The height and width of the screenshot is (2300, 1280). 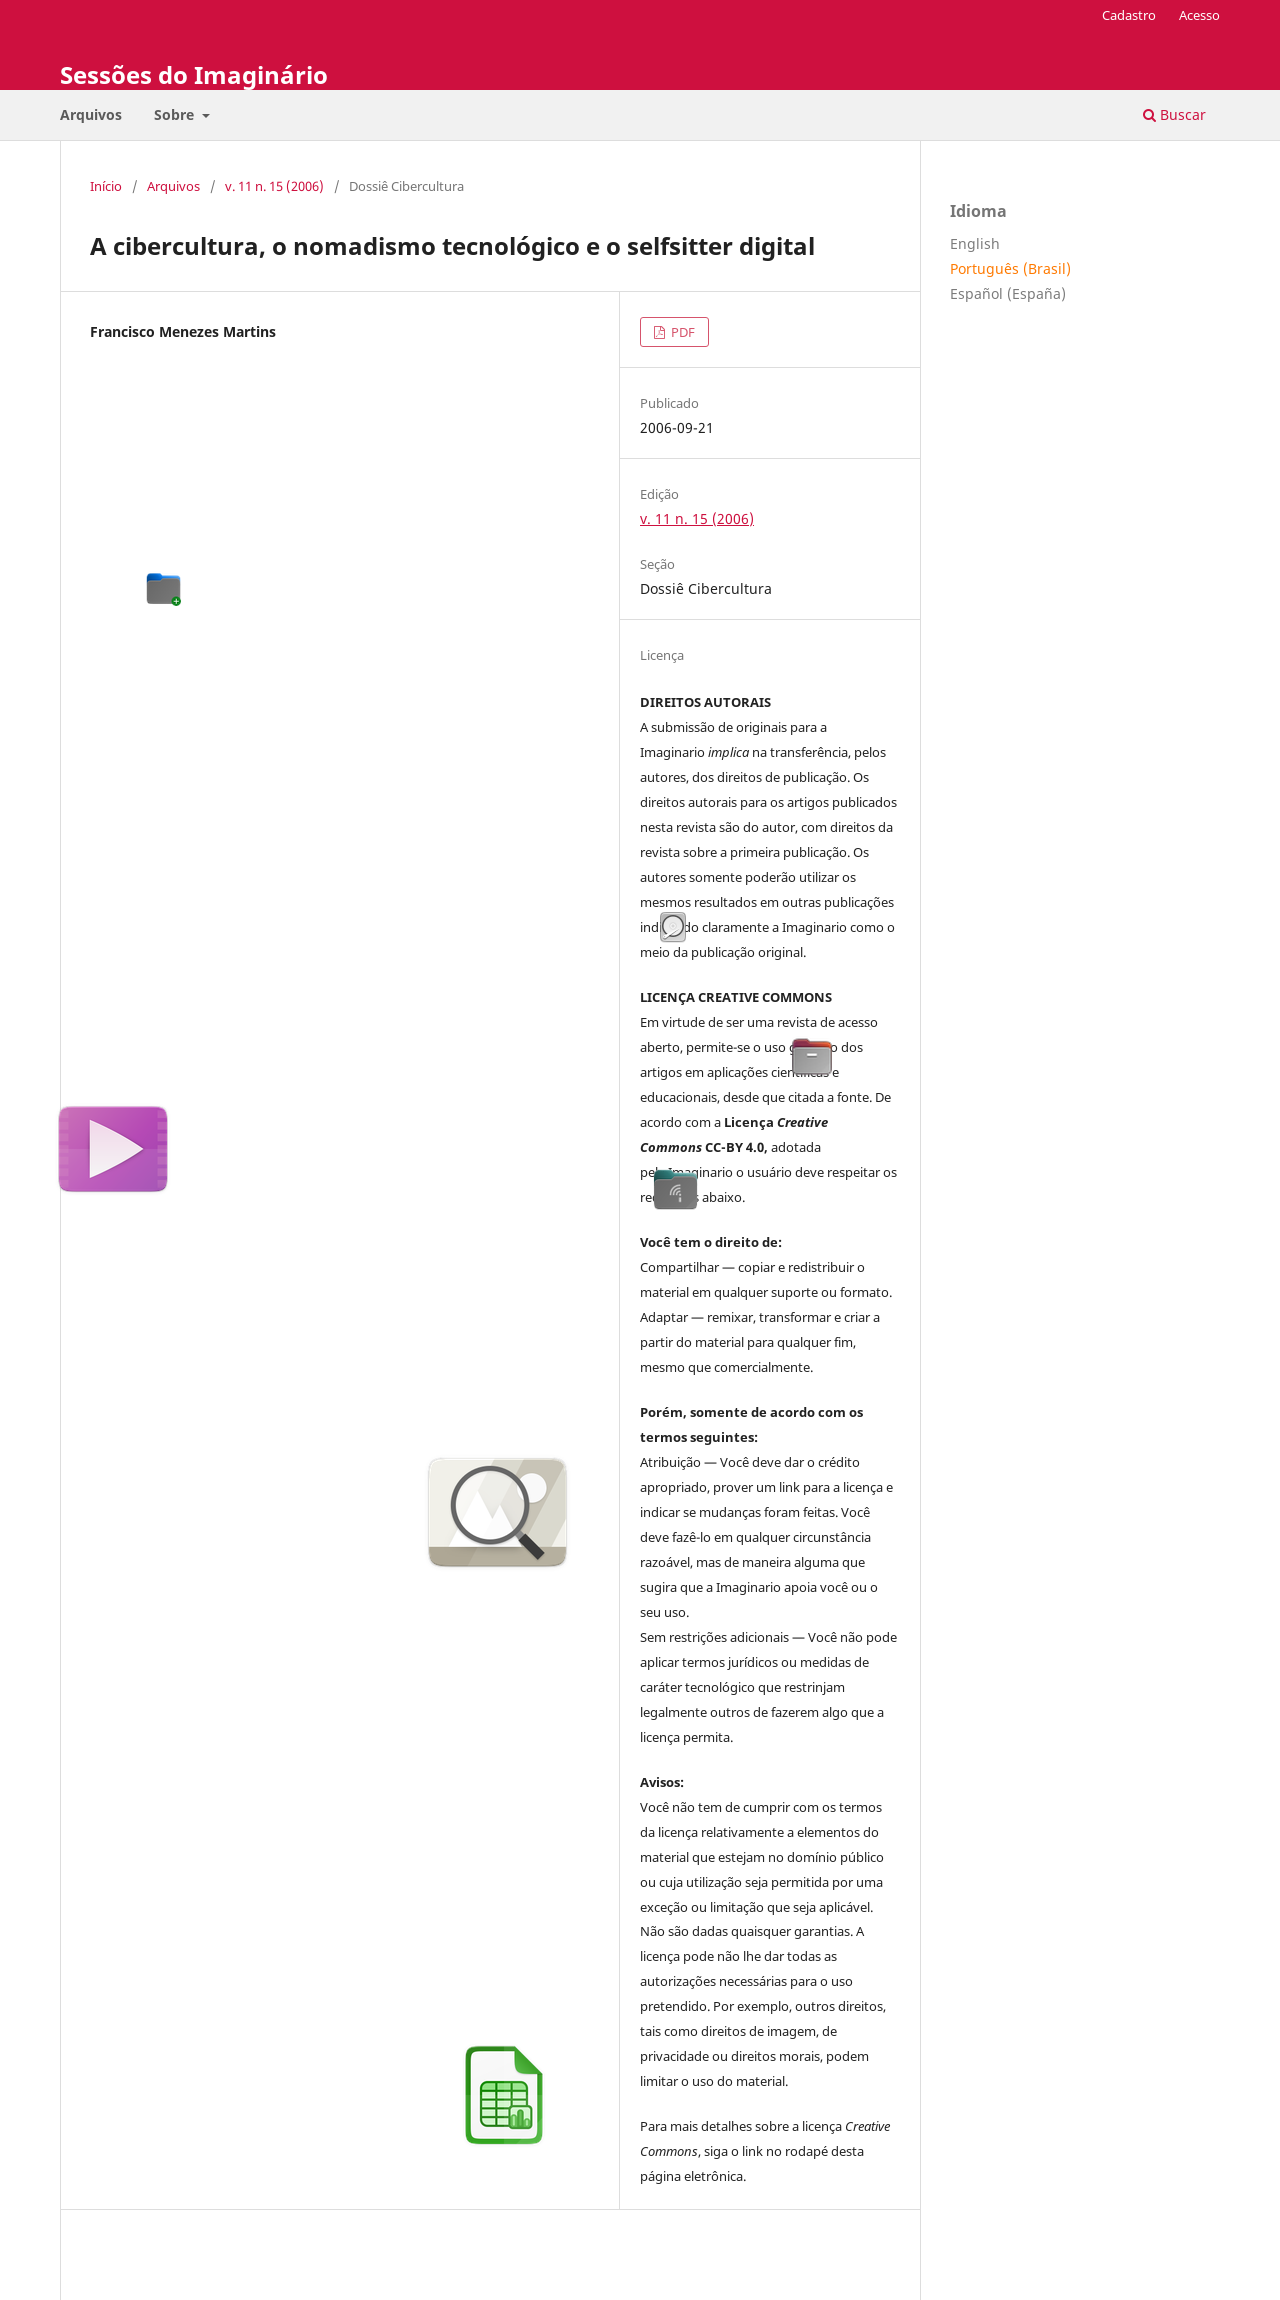 I want to click on open insync cloud sync folder, so click(x=675, y=1189).